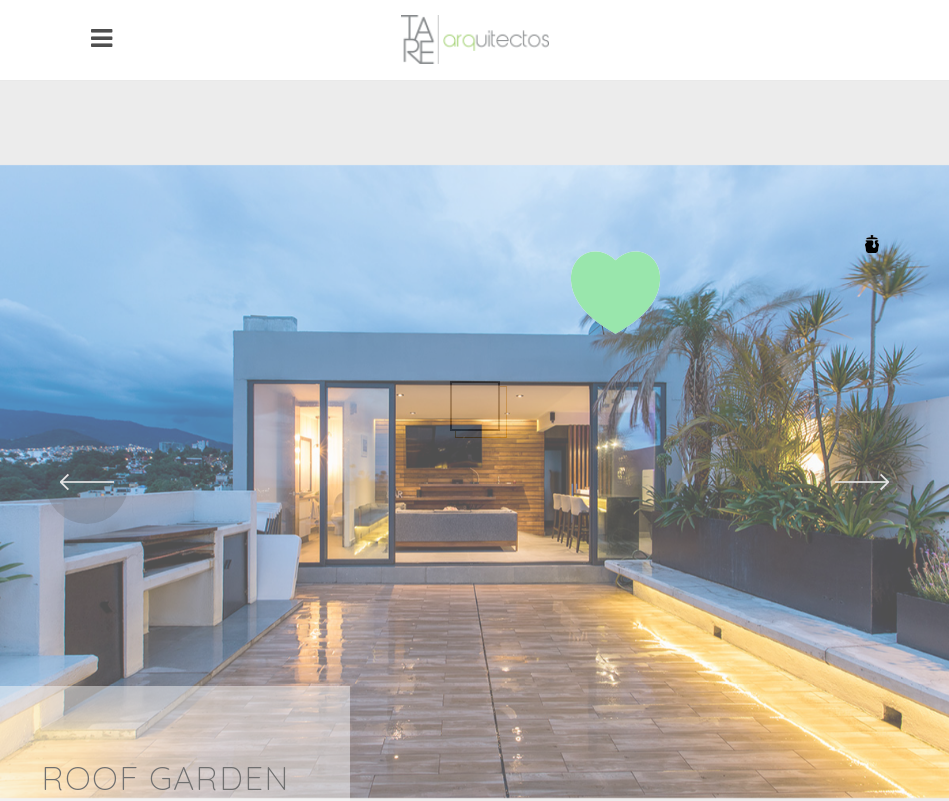 This screenshot has width=949, height=801. Describe the element at coordinates (615, 291) in the screenshot. I see `add to favorites` at that location.